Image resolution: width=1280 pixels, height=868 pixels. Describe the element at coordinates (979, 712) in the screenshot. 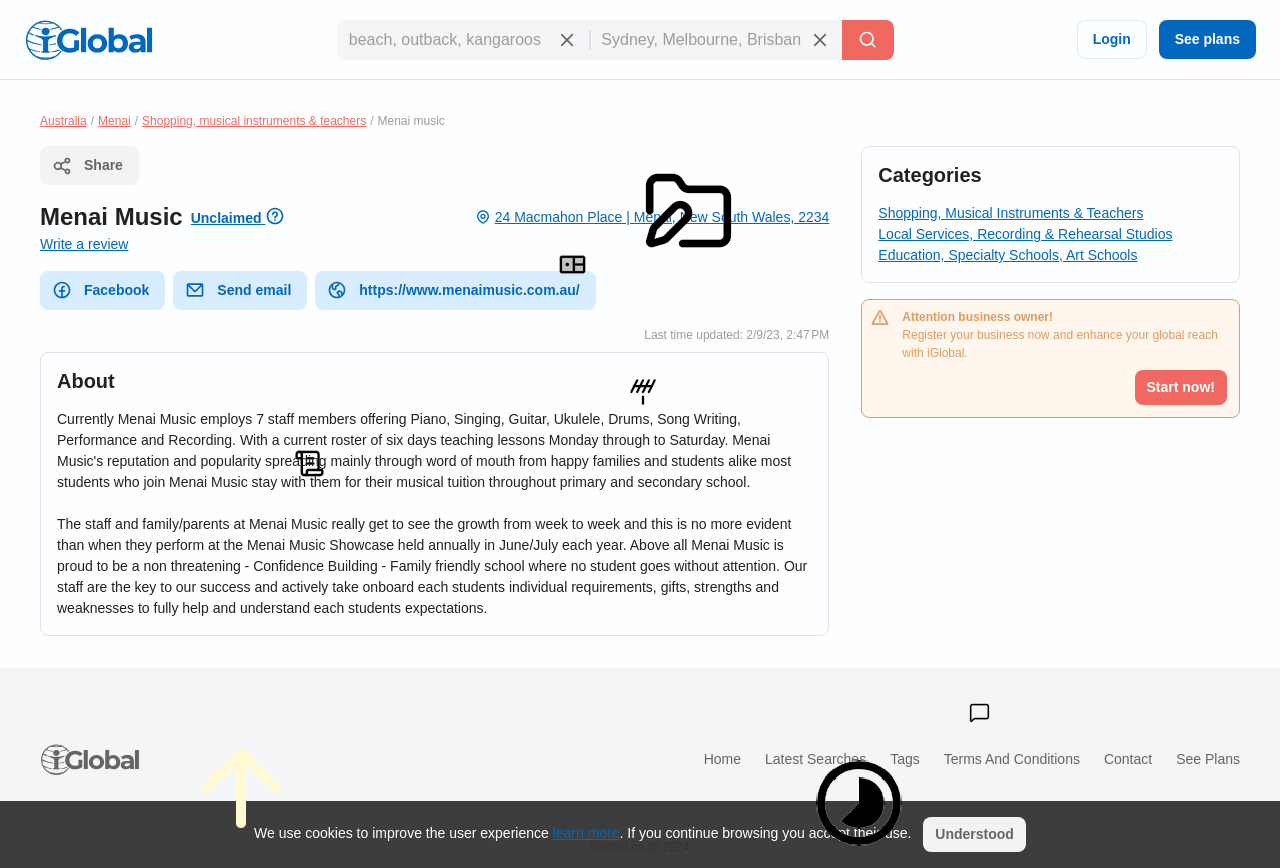

I see `open chat or messaging` at that location.